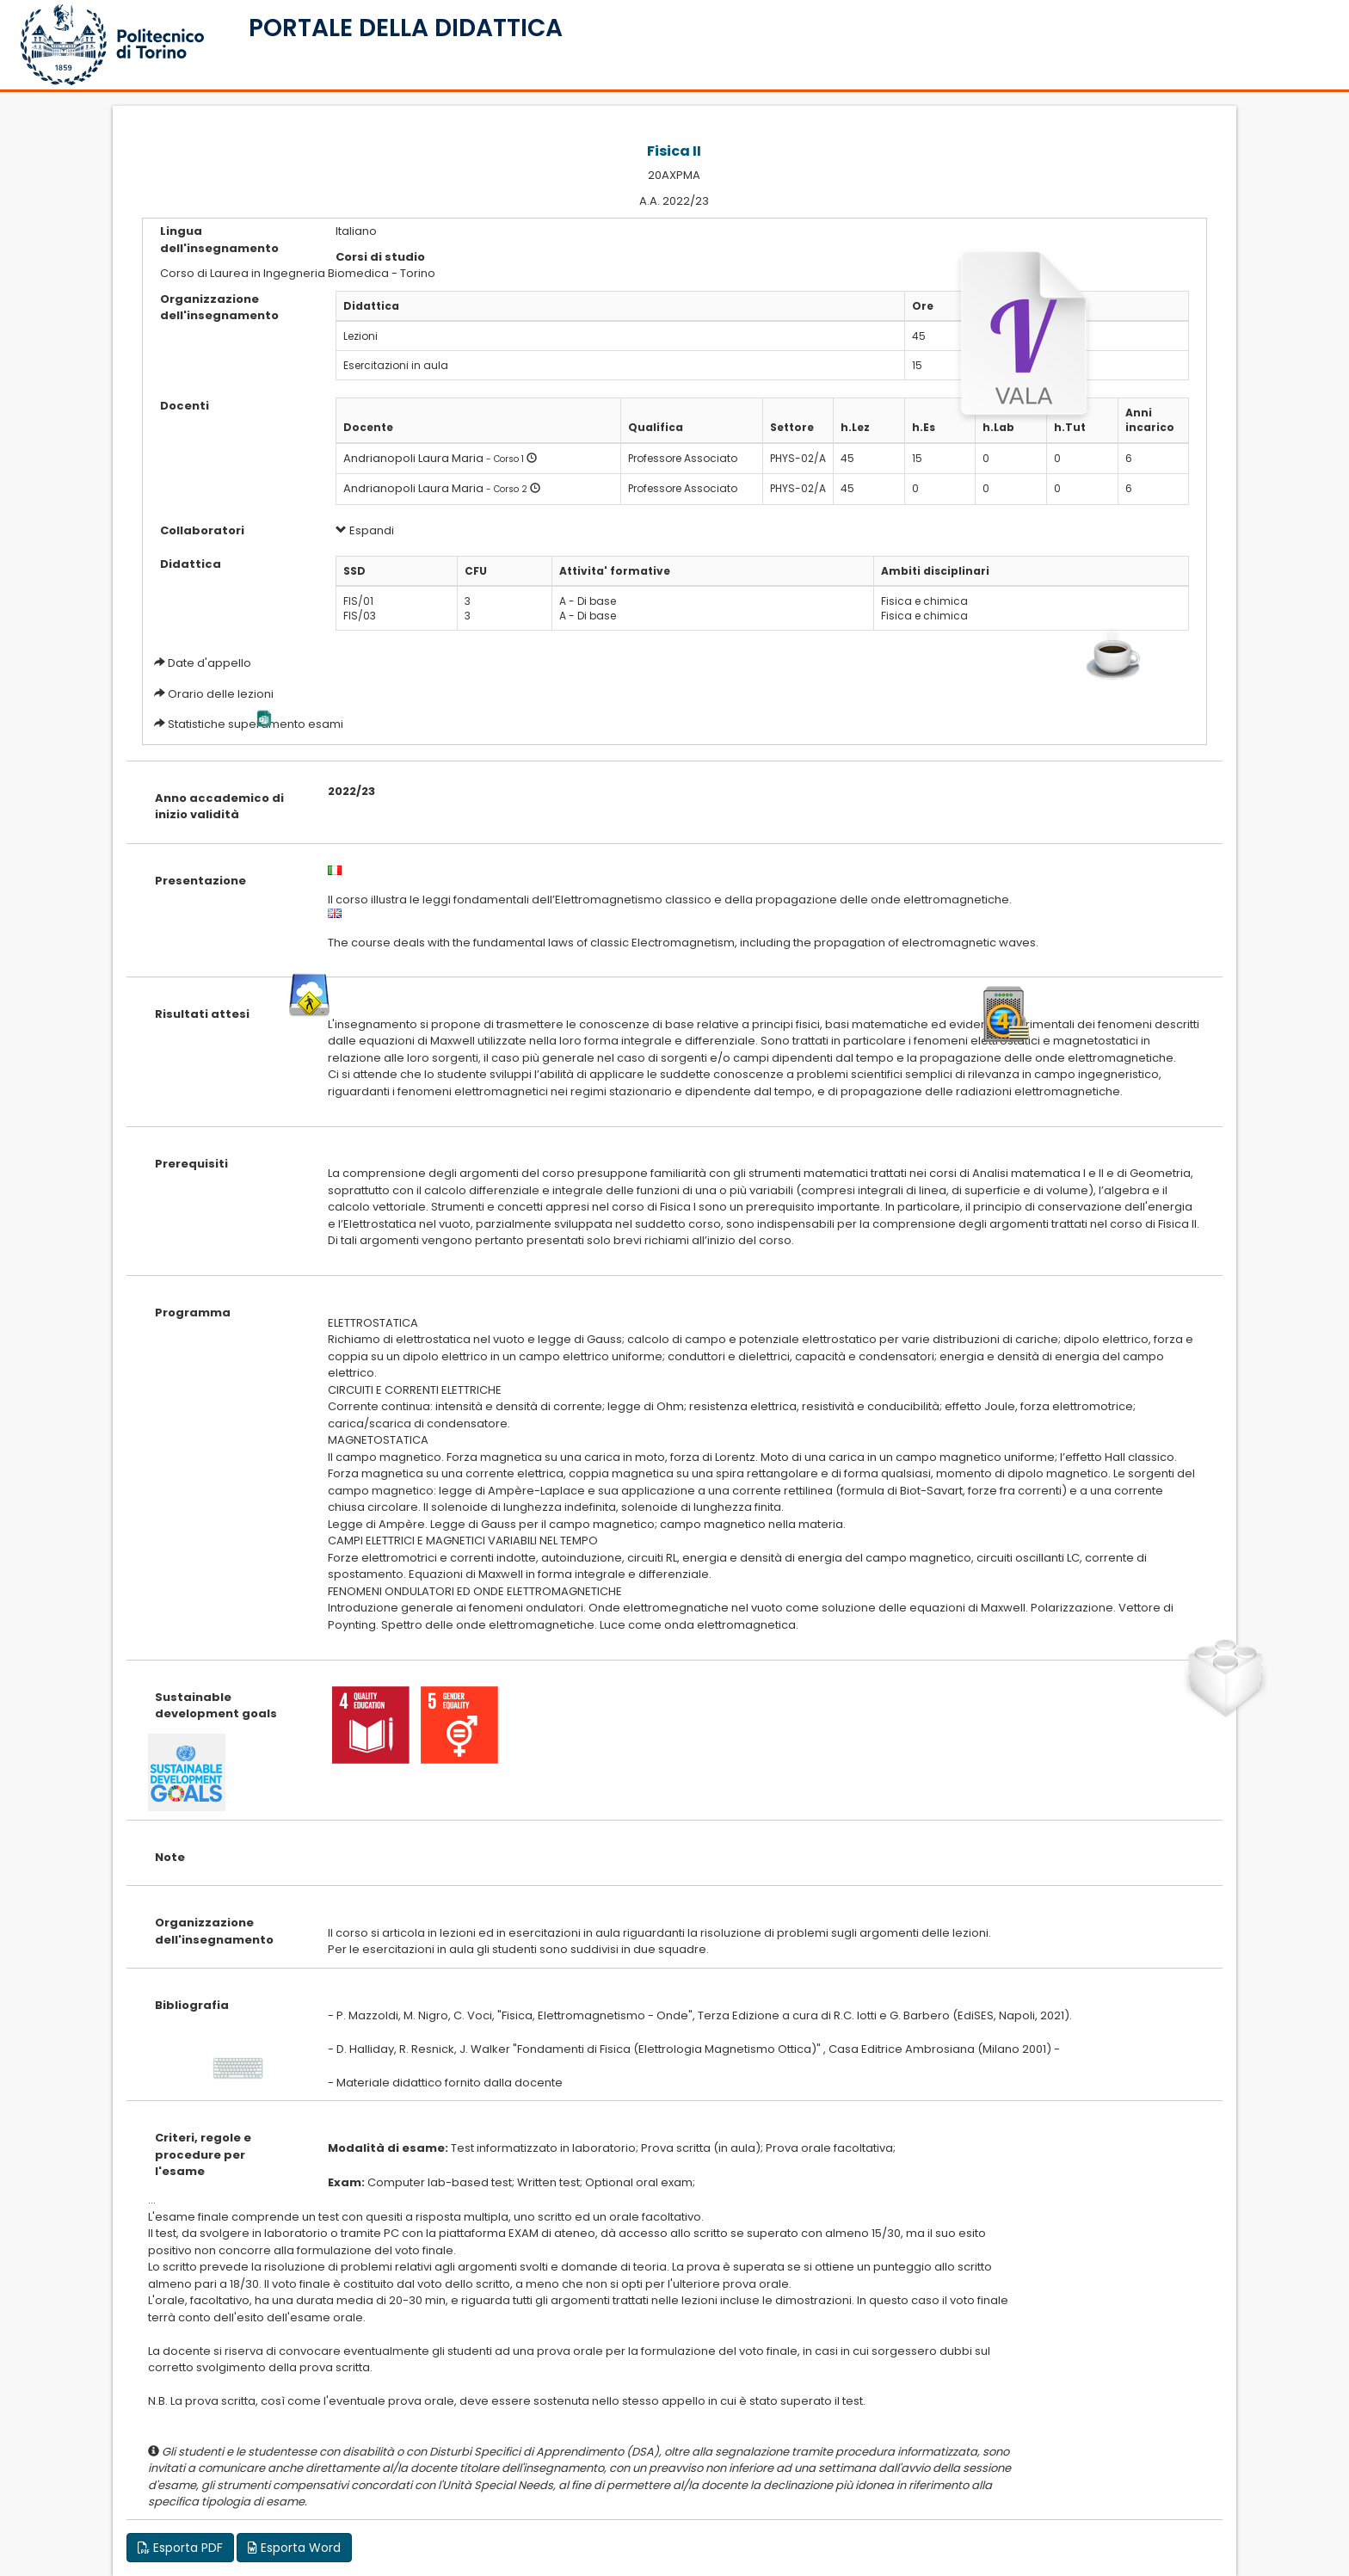  I want to click on launch java application, so click(1112, 658).